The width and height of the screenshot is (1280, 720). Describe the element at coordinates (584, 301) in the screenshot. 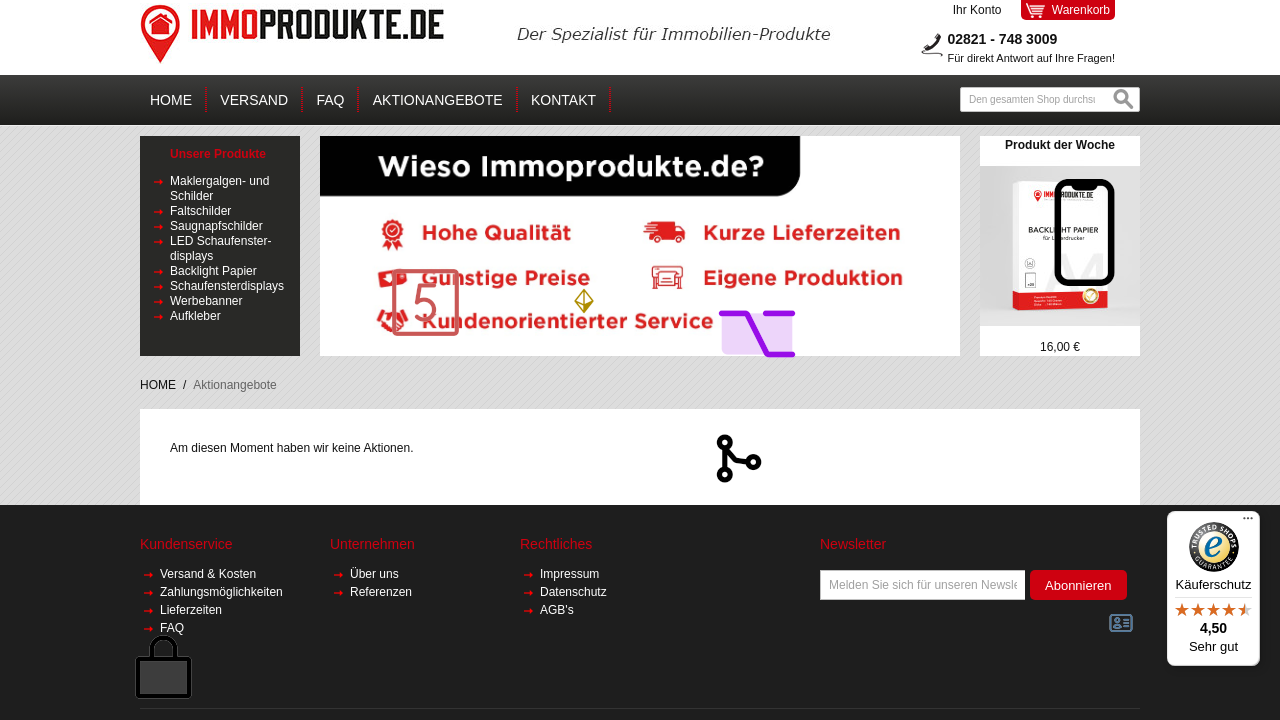

I see `view ethereum wallet balance` at that location.